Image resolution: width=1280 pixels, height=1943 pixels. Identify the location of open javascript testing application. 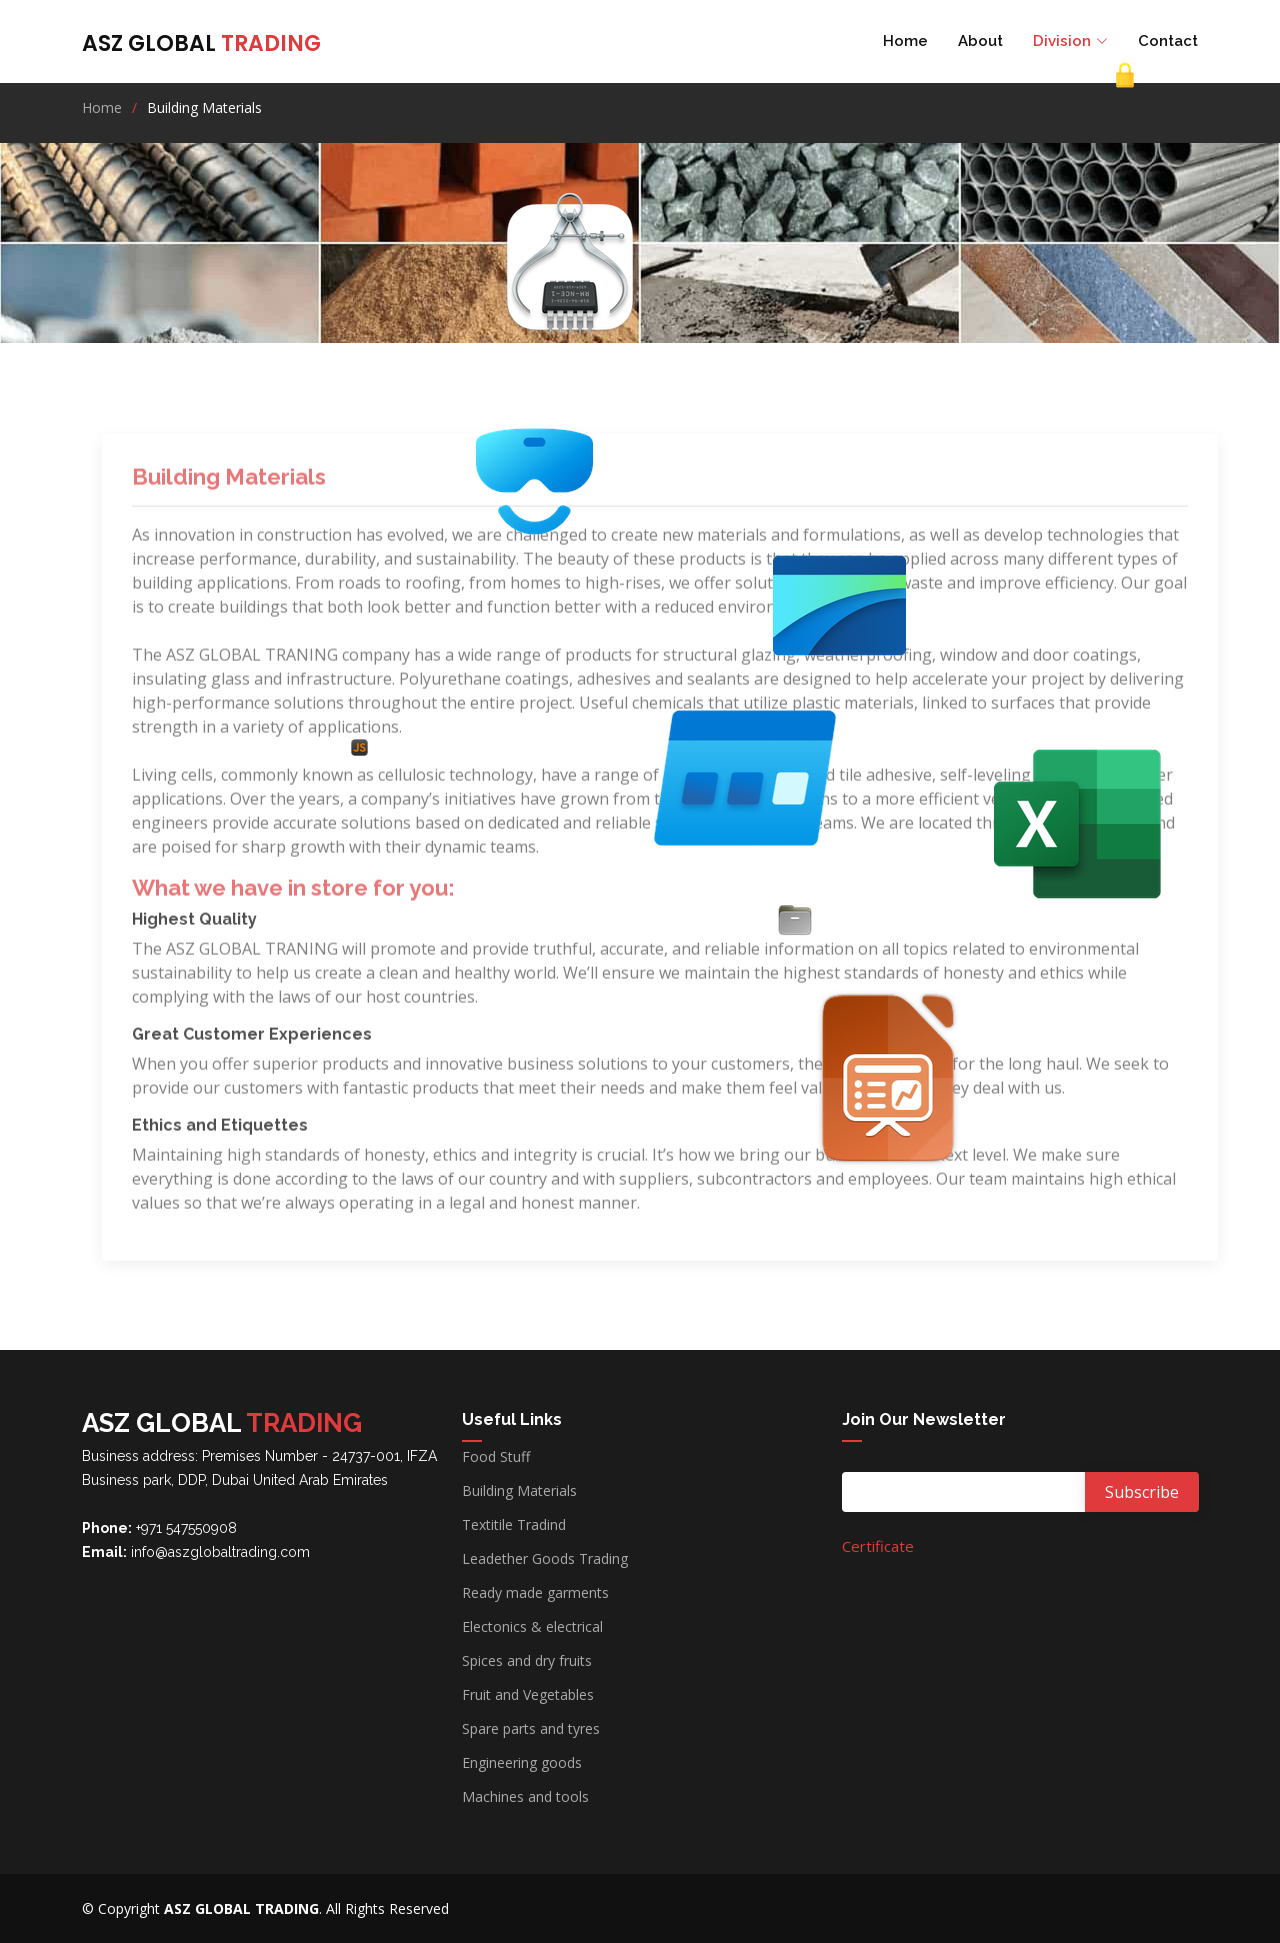
(359, 747).